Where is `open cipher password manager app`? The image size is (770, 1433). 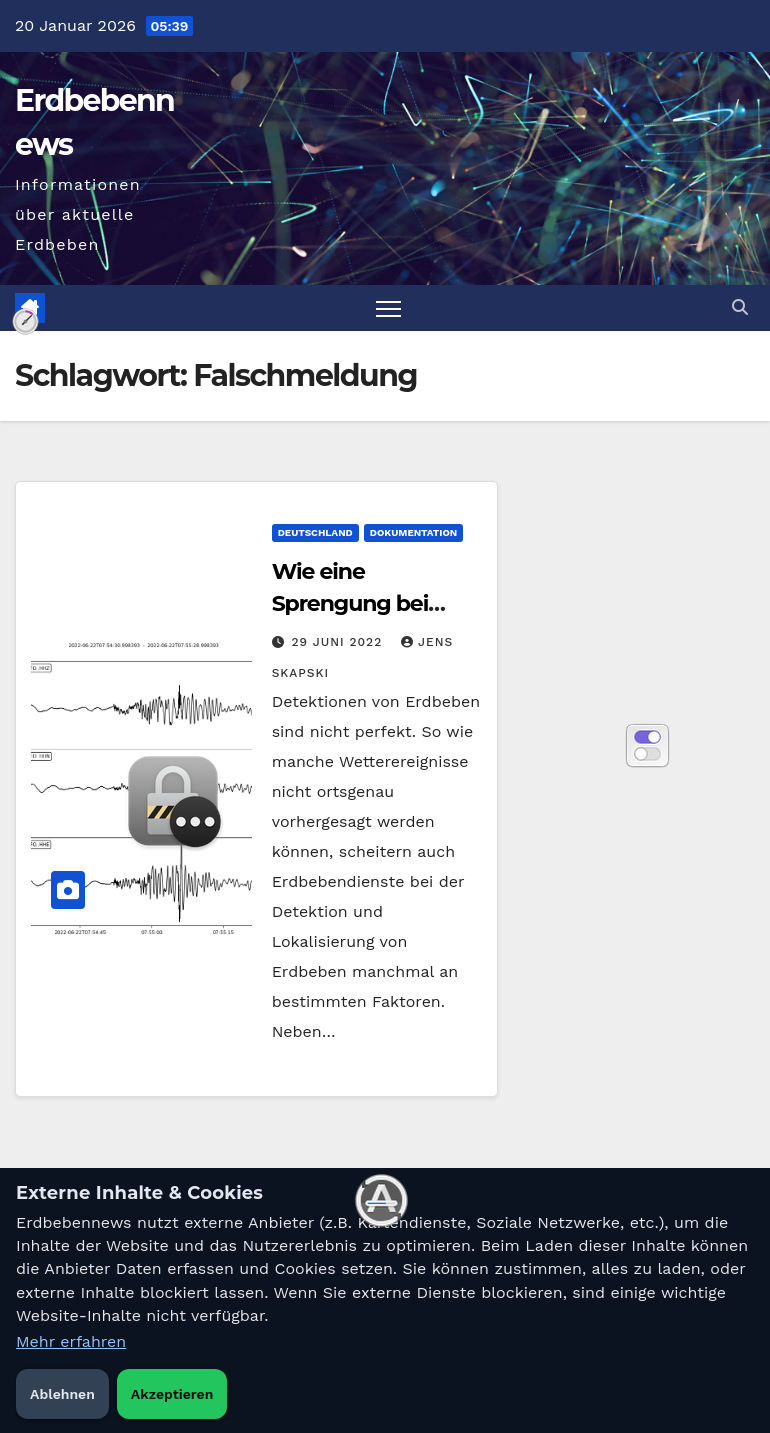
open cipher password manager app is located at coordinates (173, 801).